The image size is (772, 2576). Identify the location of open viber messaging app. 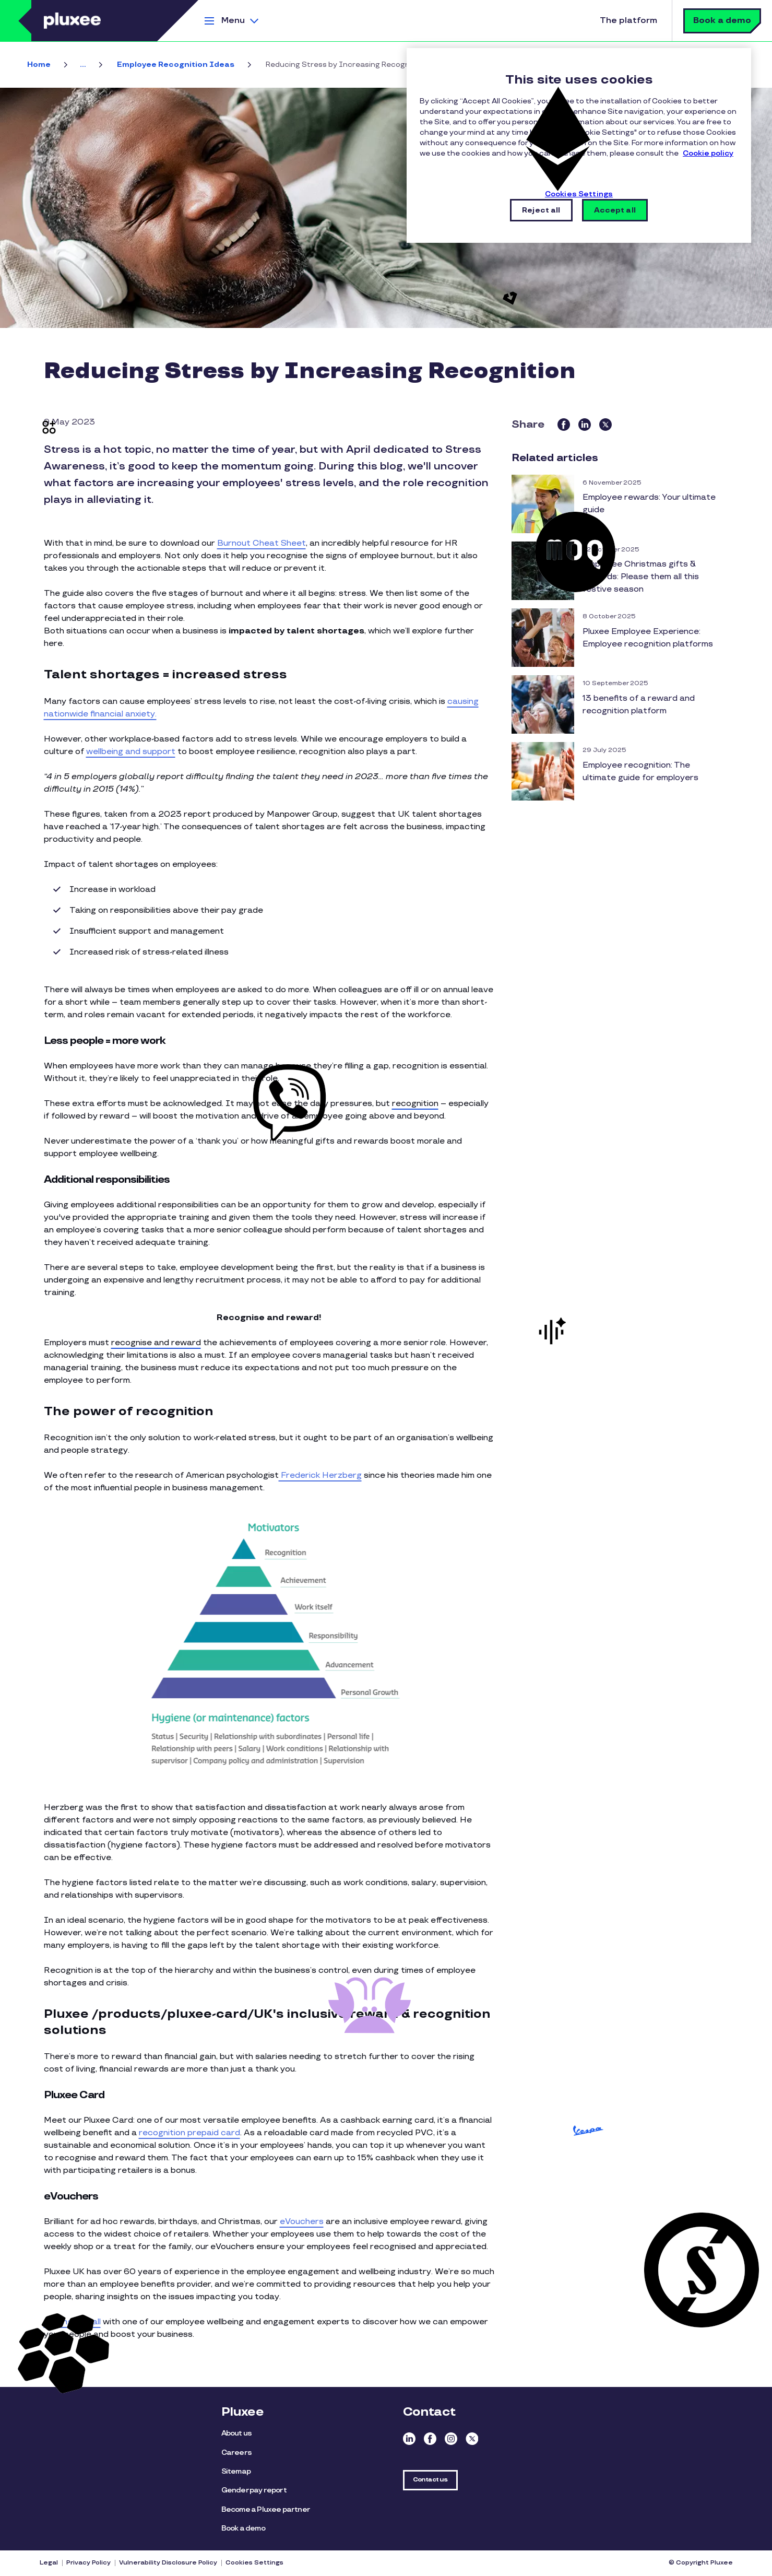
(289, 1102).